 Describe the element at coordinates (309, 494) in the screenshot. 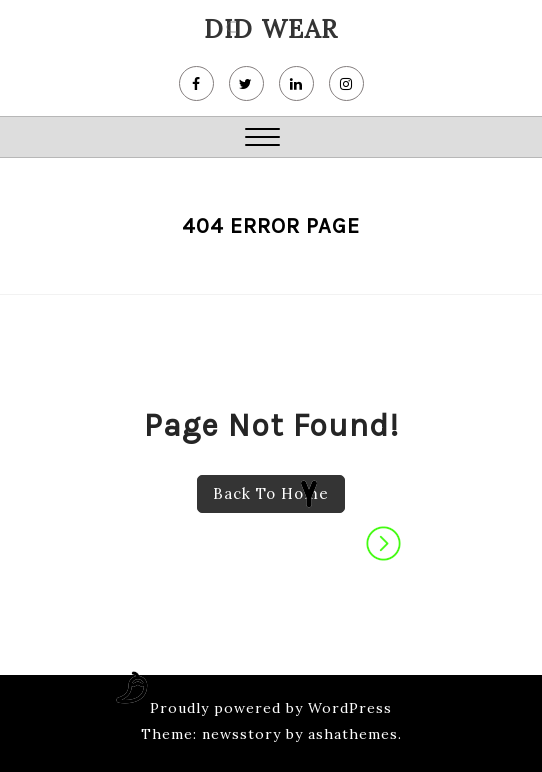

I see `indicates a "Y" label or category marker` at that location.